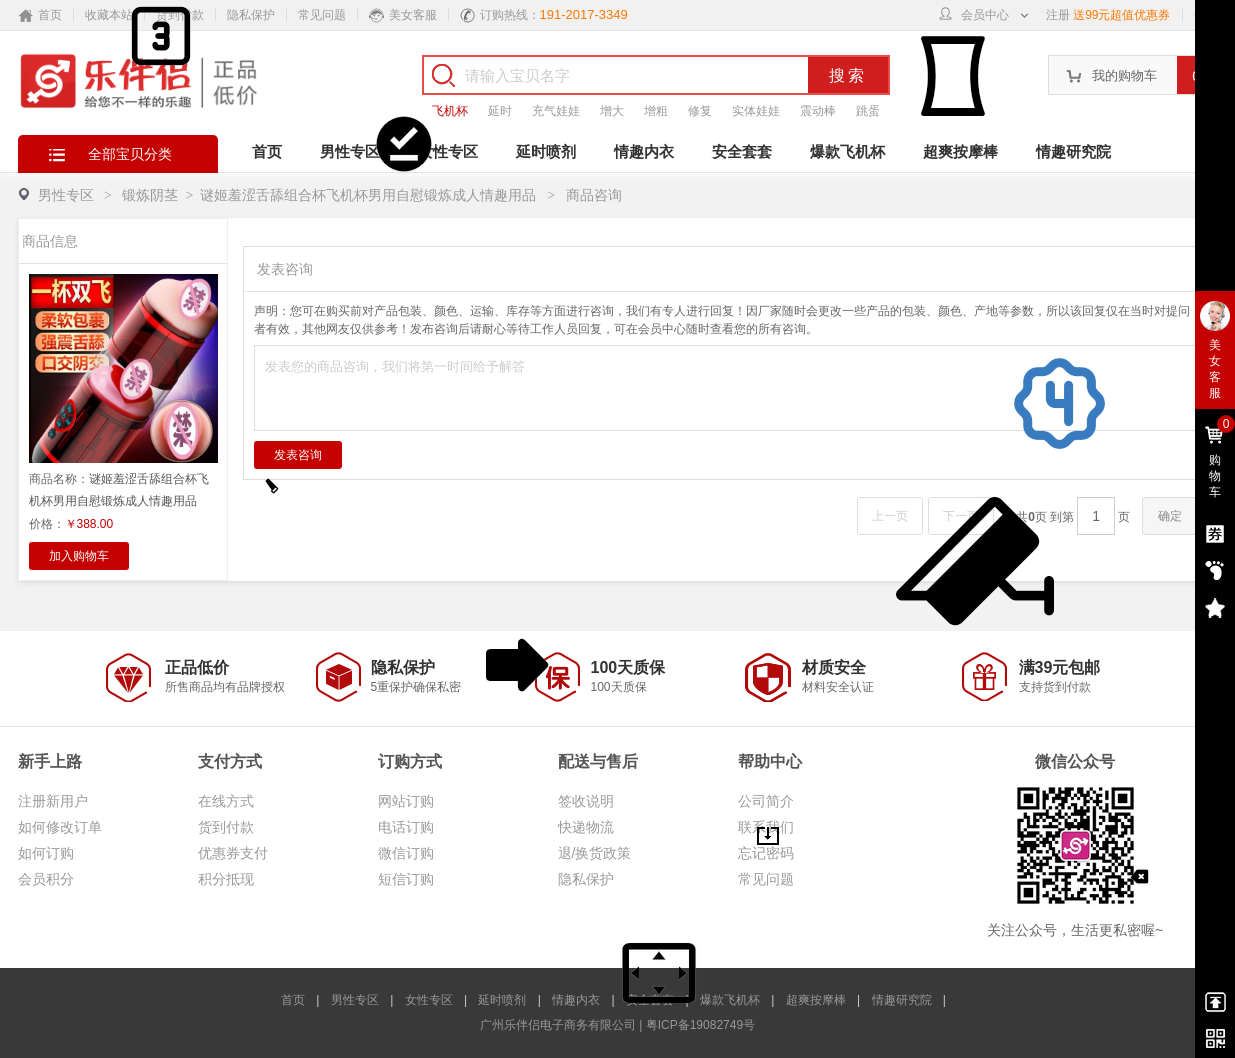  I want to click on select option 3 from a numbered list, so click(161, 36).